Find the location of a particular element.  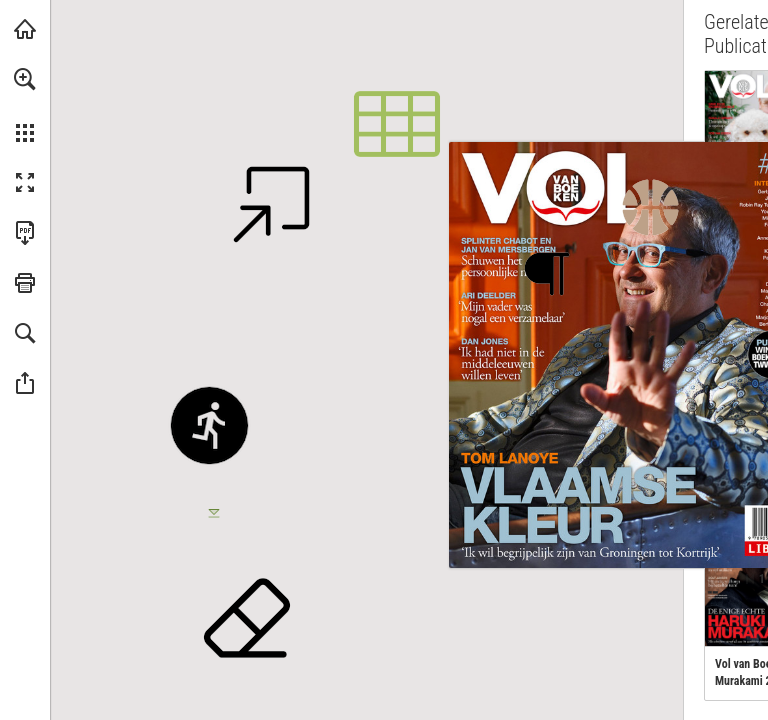

import or bring content into a container is located at coordinates (271, 204).